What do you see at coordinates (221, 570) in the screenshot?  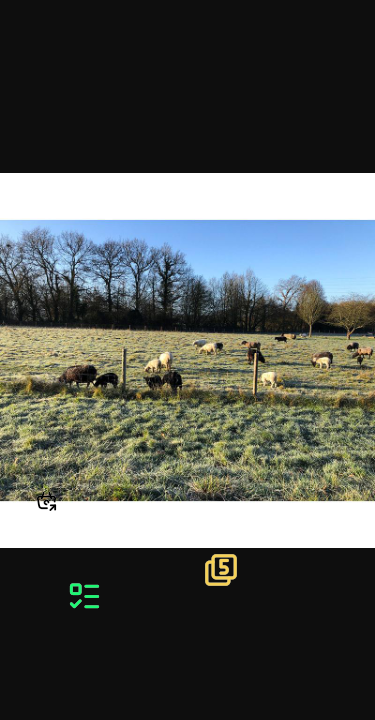 I see `view 5 stacked items or layers` at bounding box center [221, 570].